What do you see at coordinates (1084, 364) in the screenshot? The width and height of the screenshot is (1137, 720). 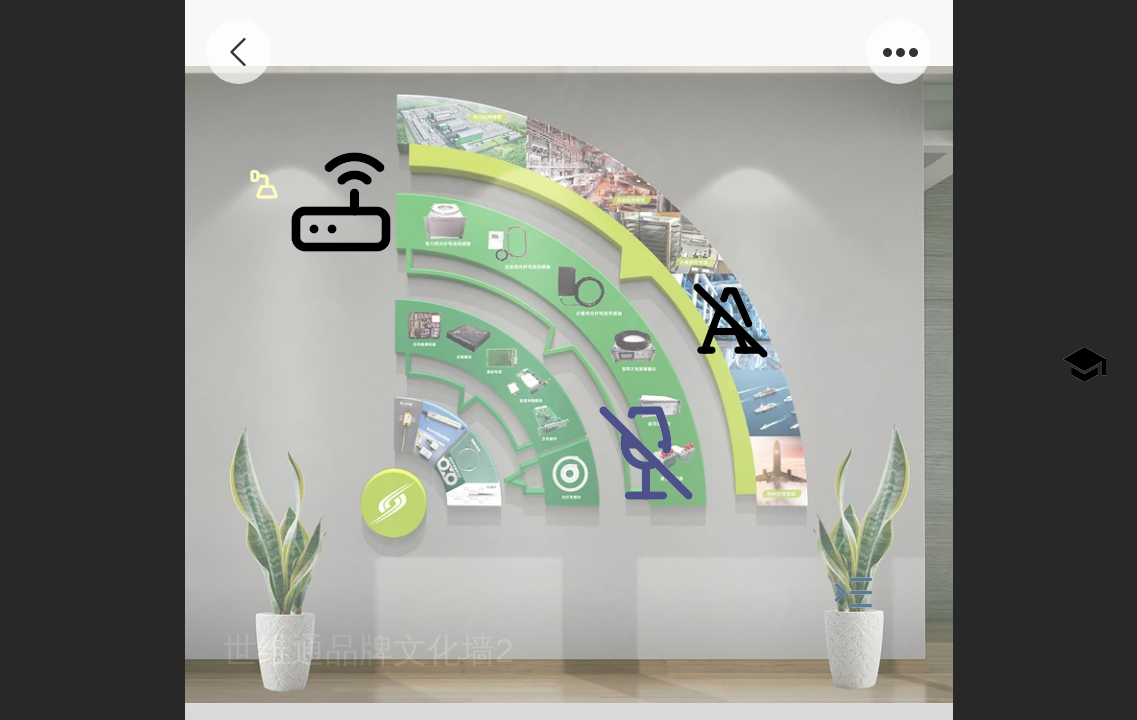 I see `access education or school-related features` at bounding box center [1084, 364].